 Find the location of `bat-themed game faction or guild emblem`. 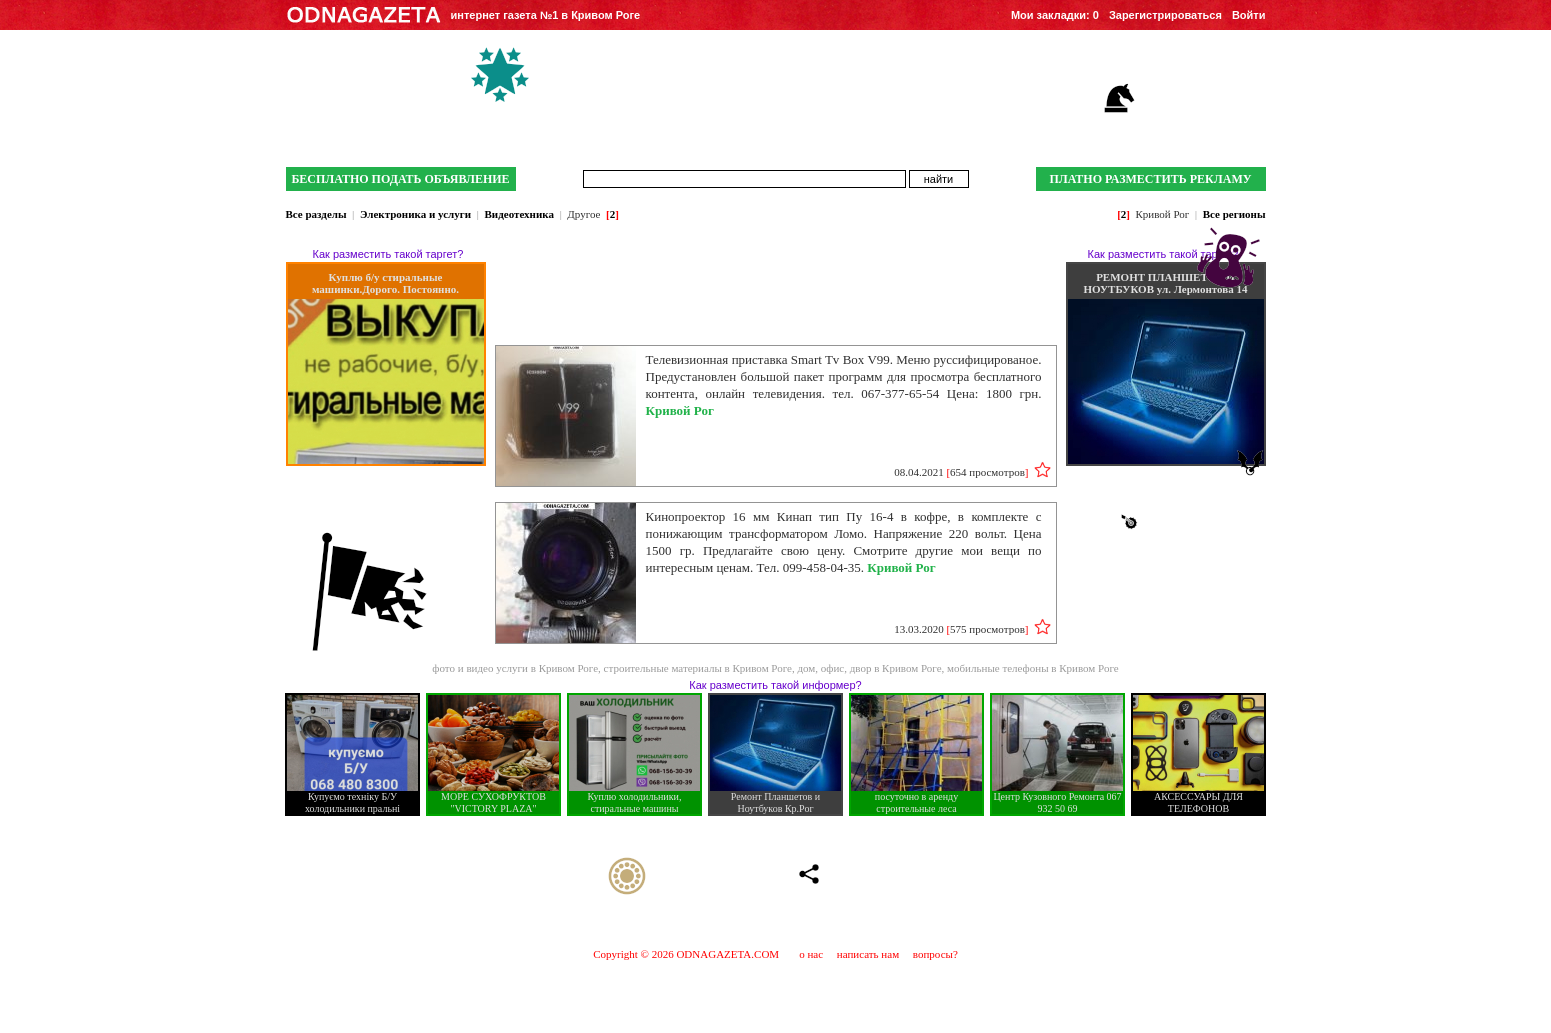

bat-themed game faction or guild emblem is located at coordinates (1250, 463).